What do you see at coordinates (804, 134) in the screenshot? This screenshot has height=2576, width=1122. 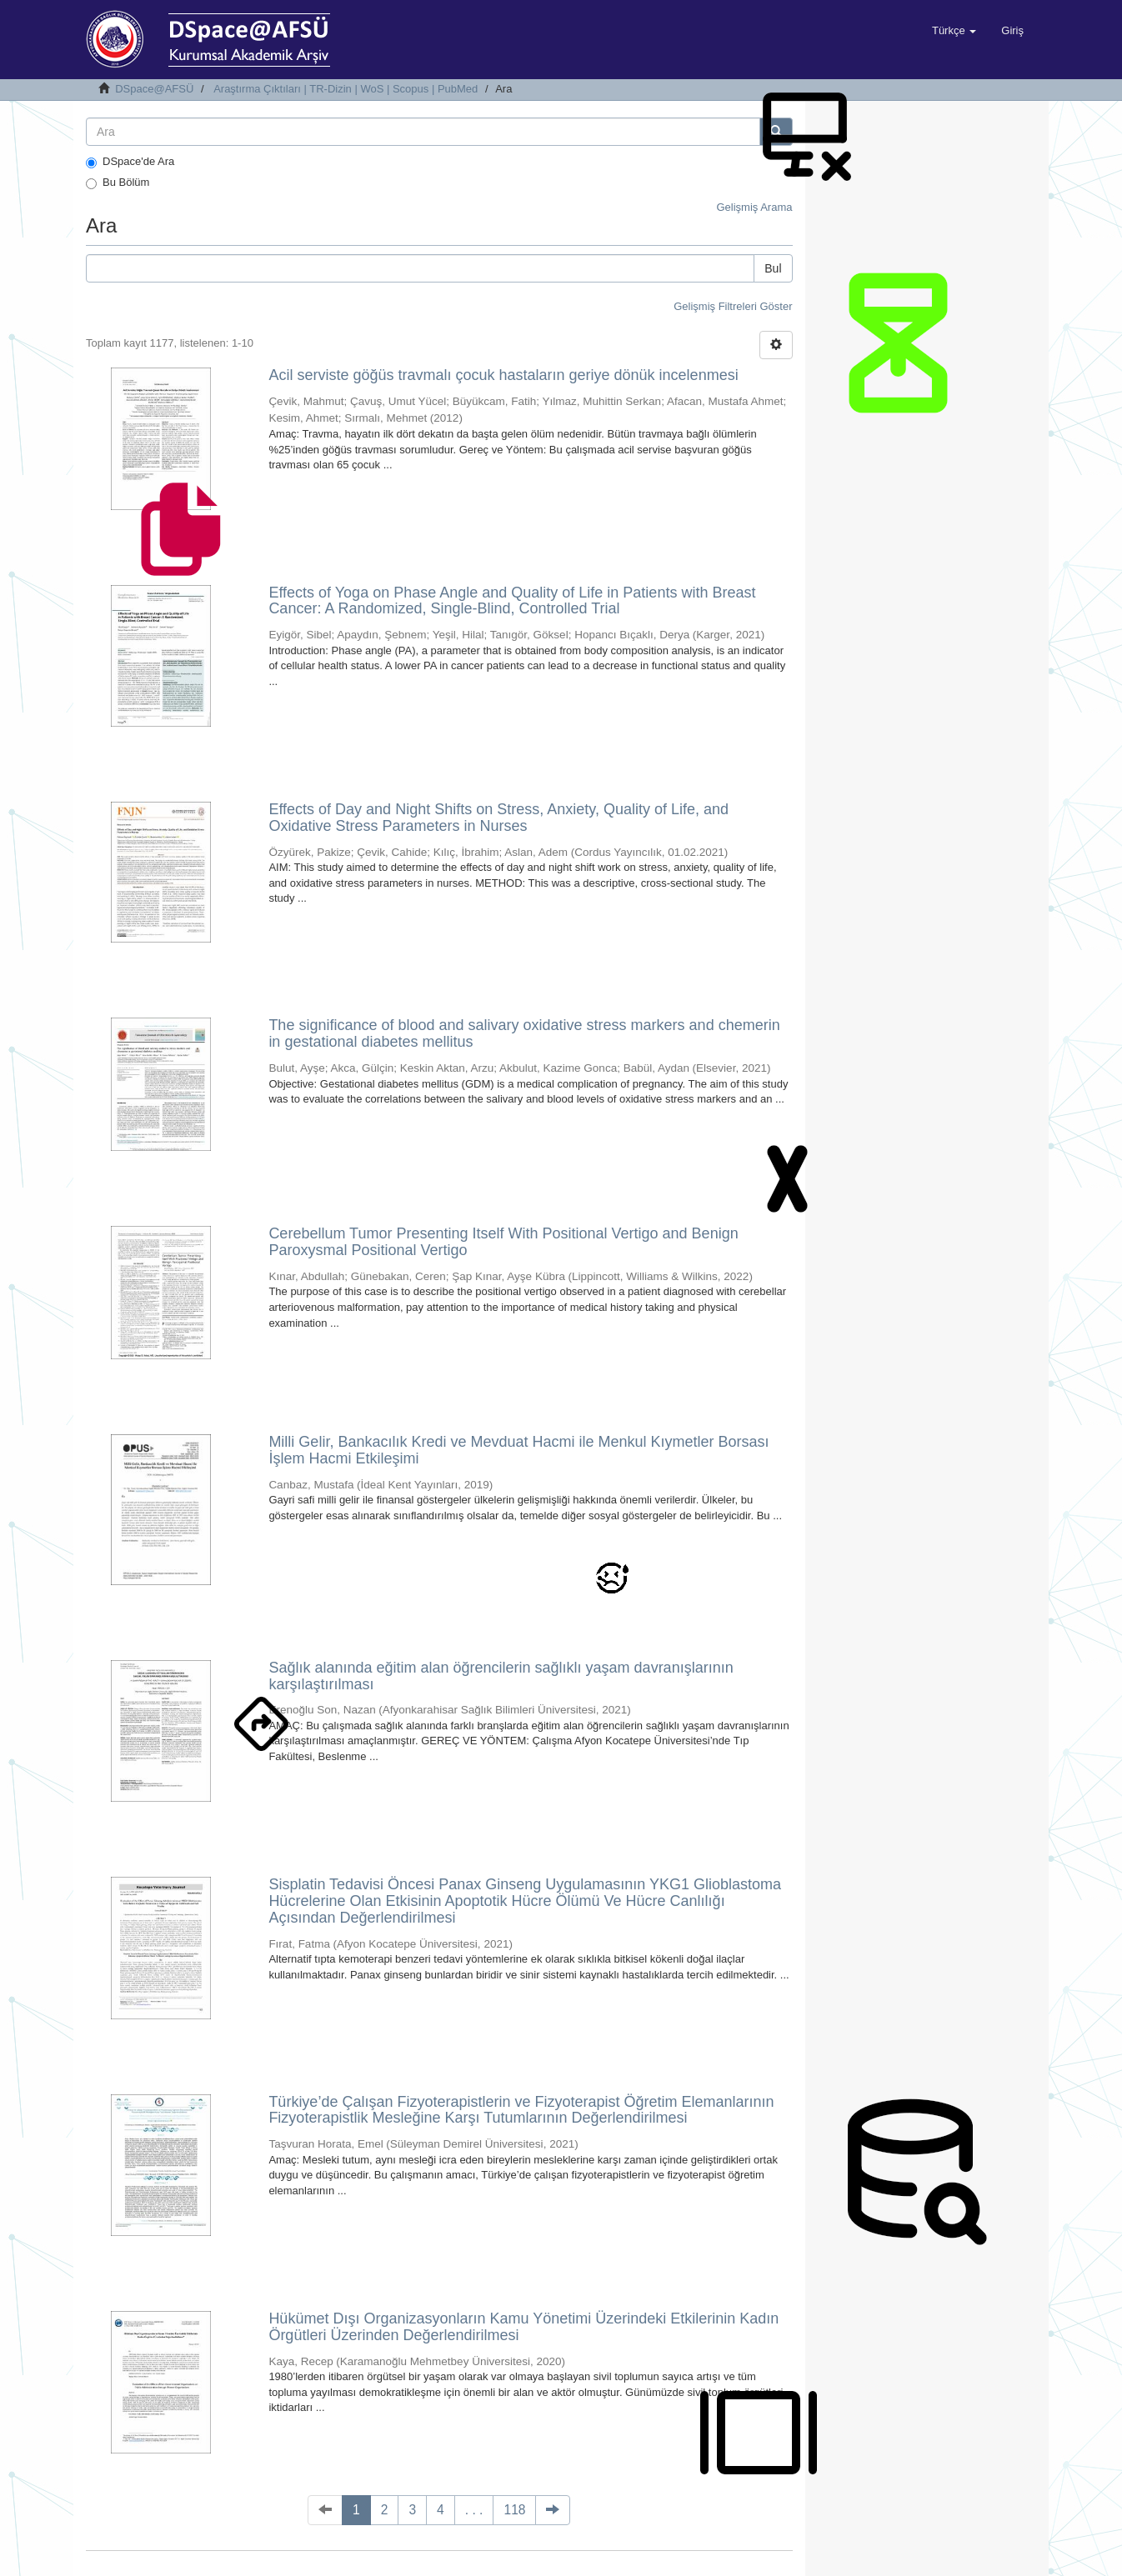 I see `disconnect or remove a desktop computer` at bounding box center [804, 134].